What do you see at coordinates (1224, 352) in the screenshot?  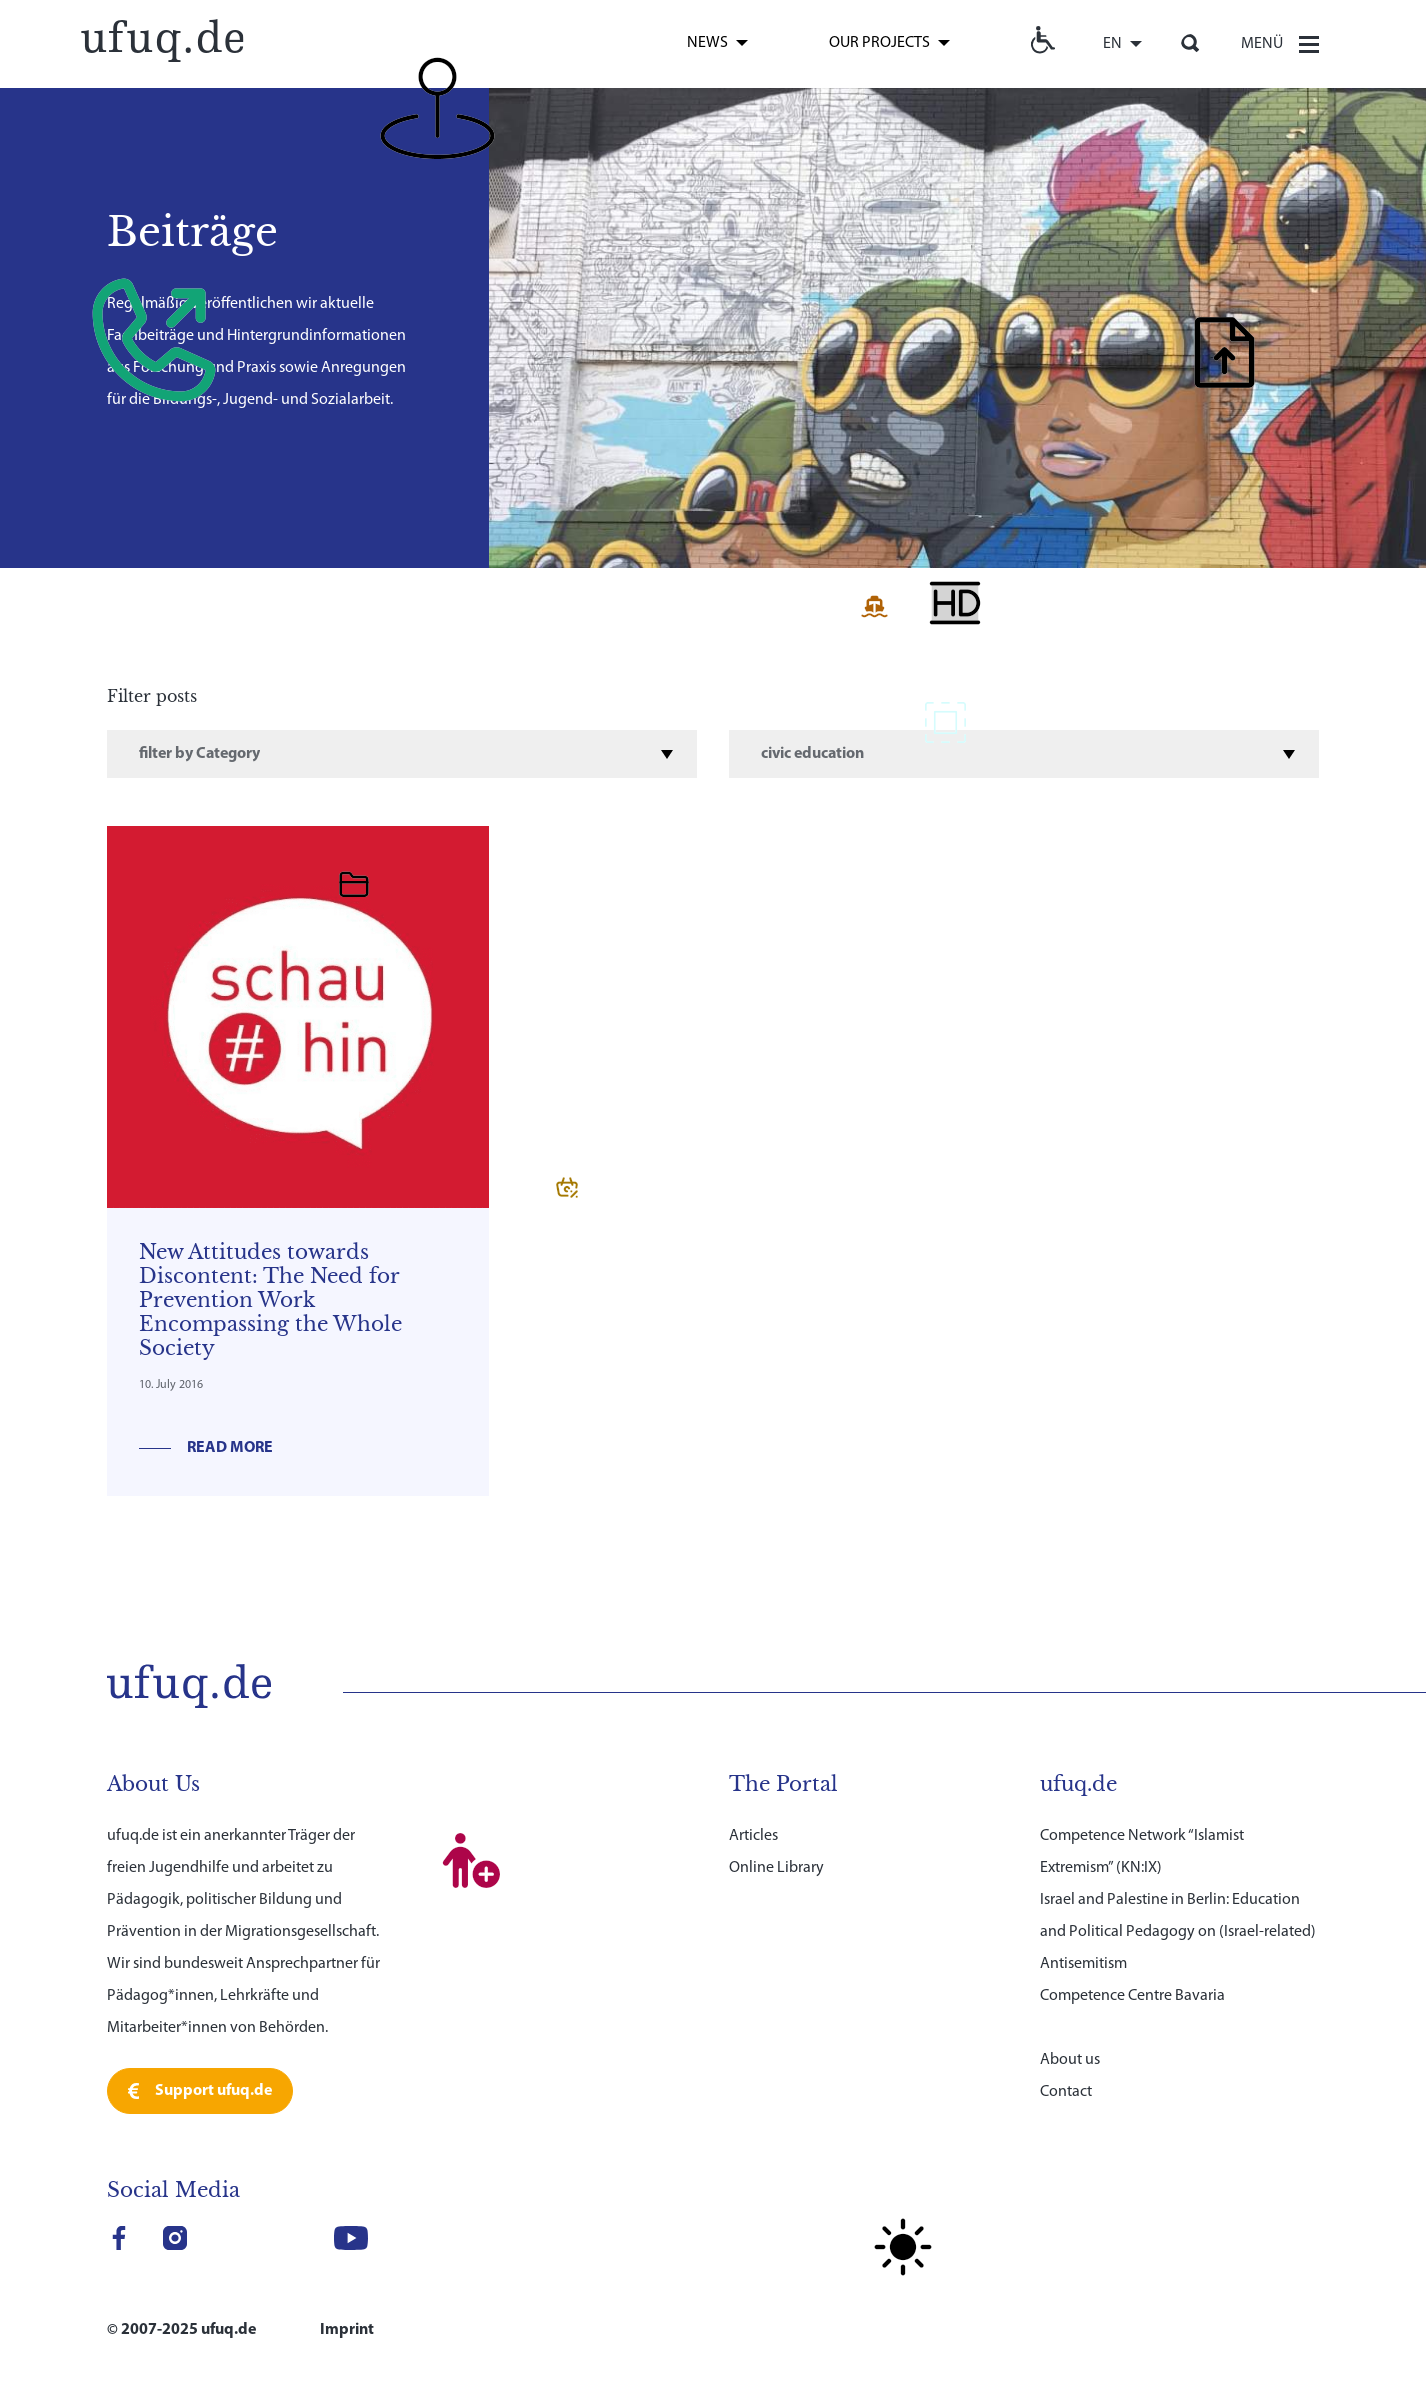 I see `upload a file` at bounding box center [1224, 352].